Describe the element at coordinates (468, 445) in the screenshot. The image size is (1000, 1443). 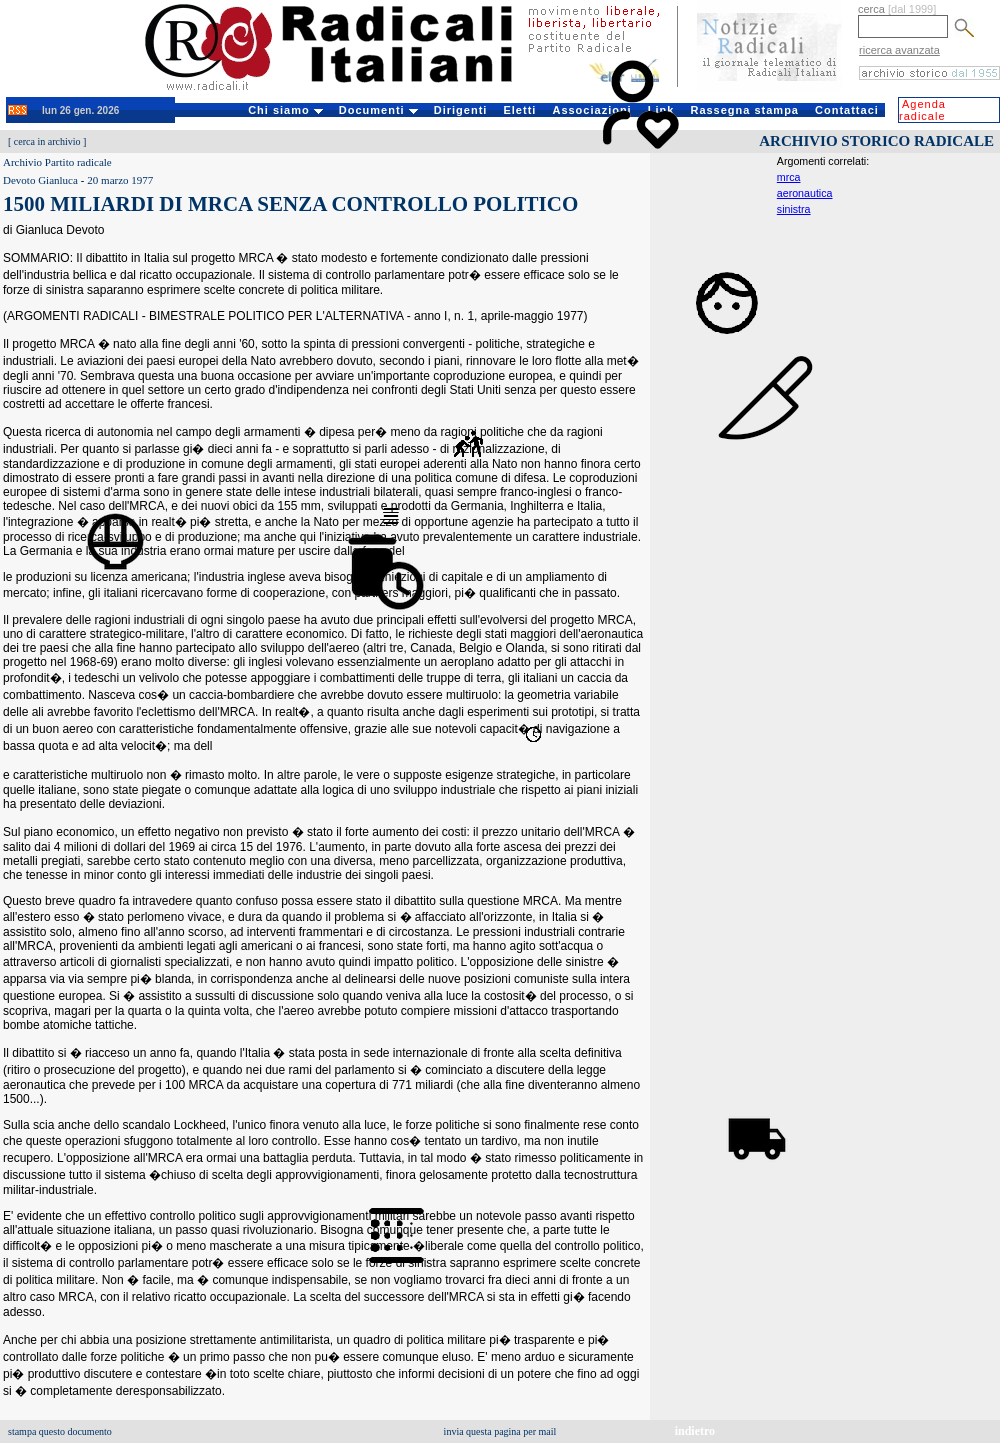
I see `access kabaddi sports content` at that location.